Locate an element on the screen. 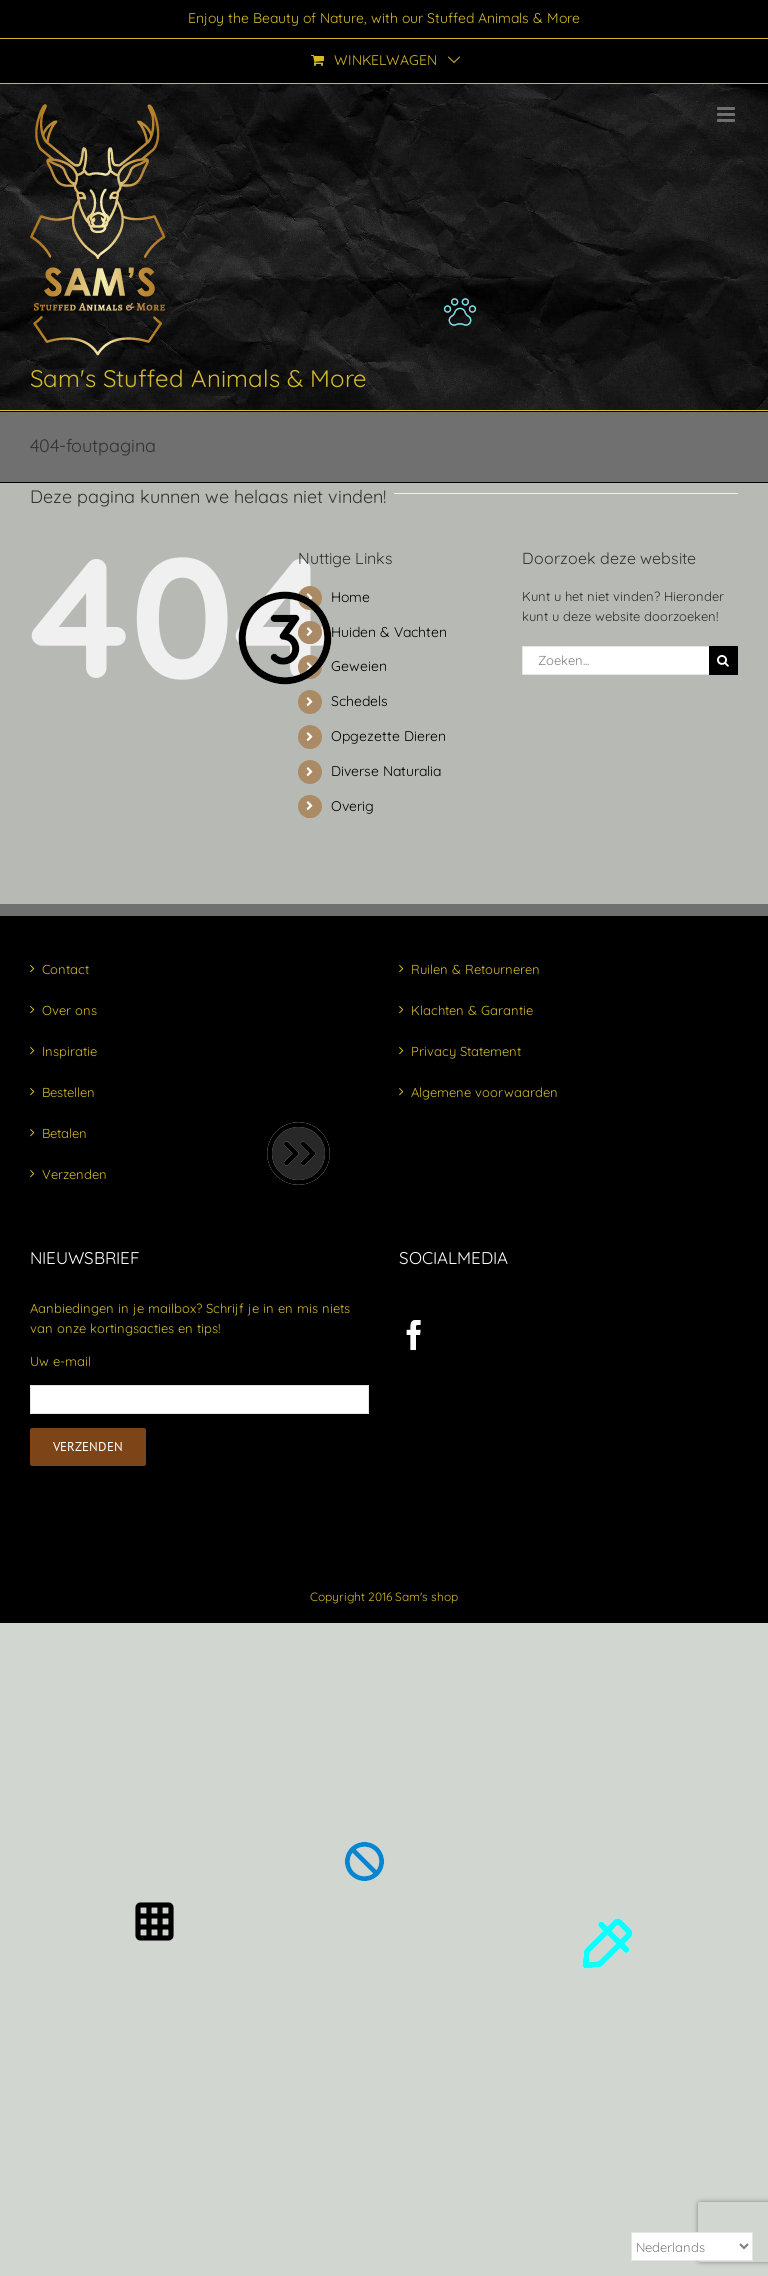  access pet-related features or settings is located at coordinates (460, 312).